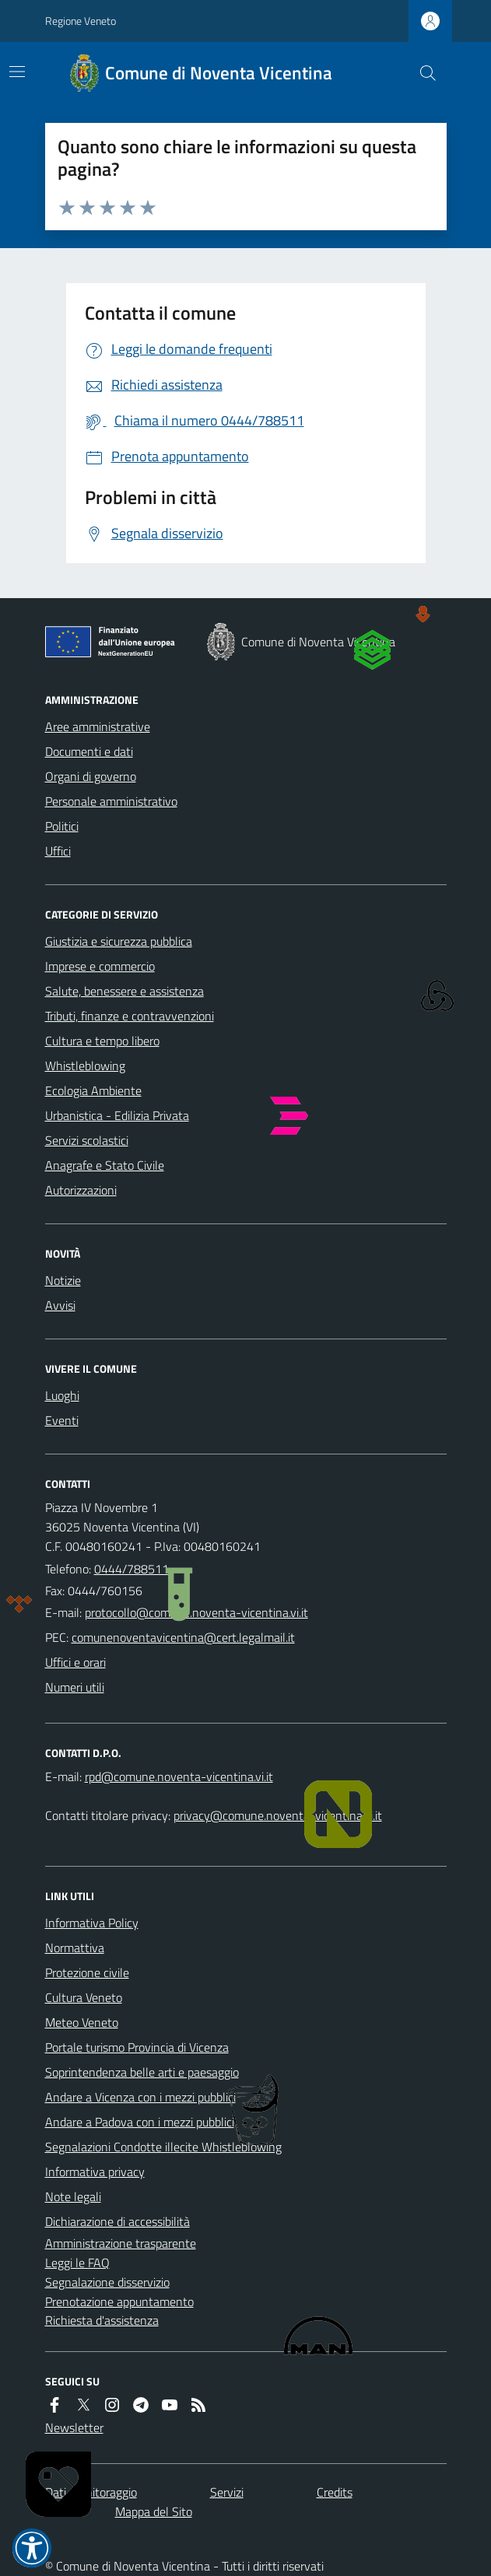 This screenshot has height=2576, width=491. Describe the element at coordinates (58, 2484) in the screenshot. I see `visit payhip website or storefront` at that location.